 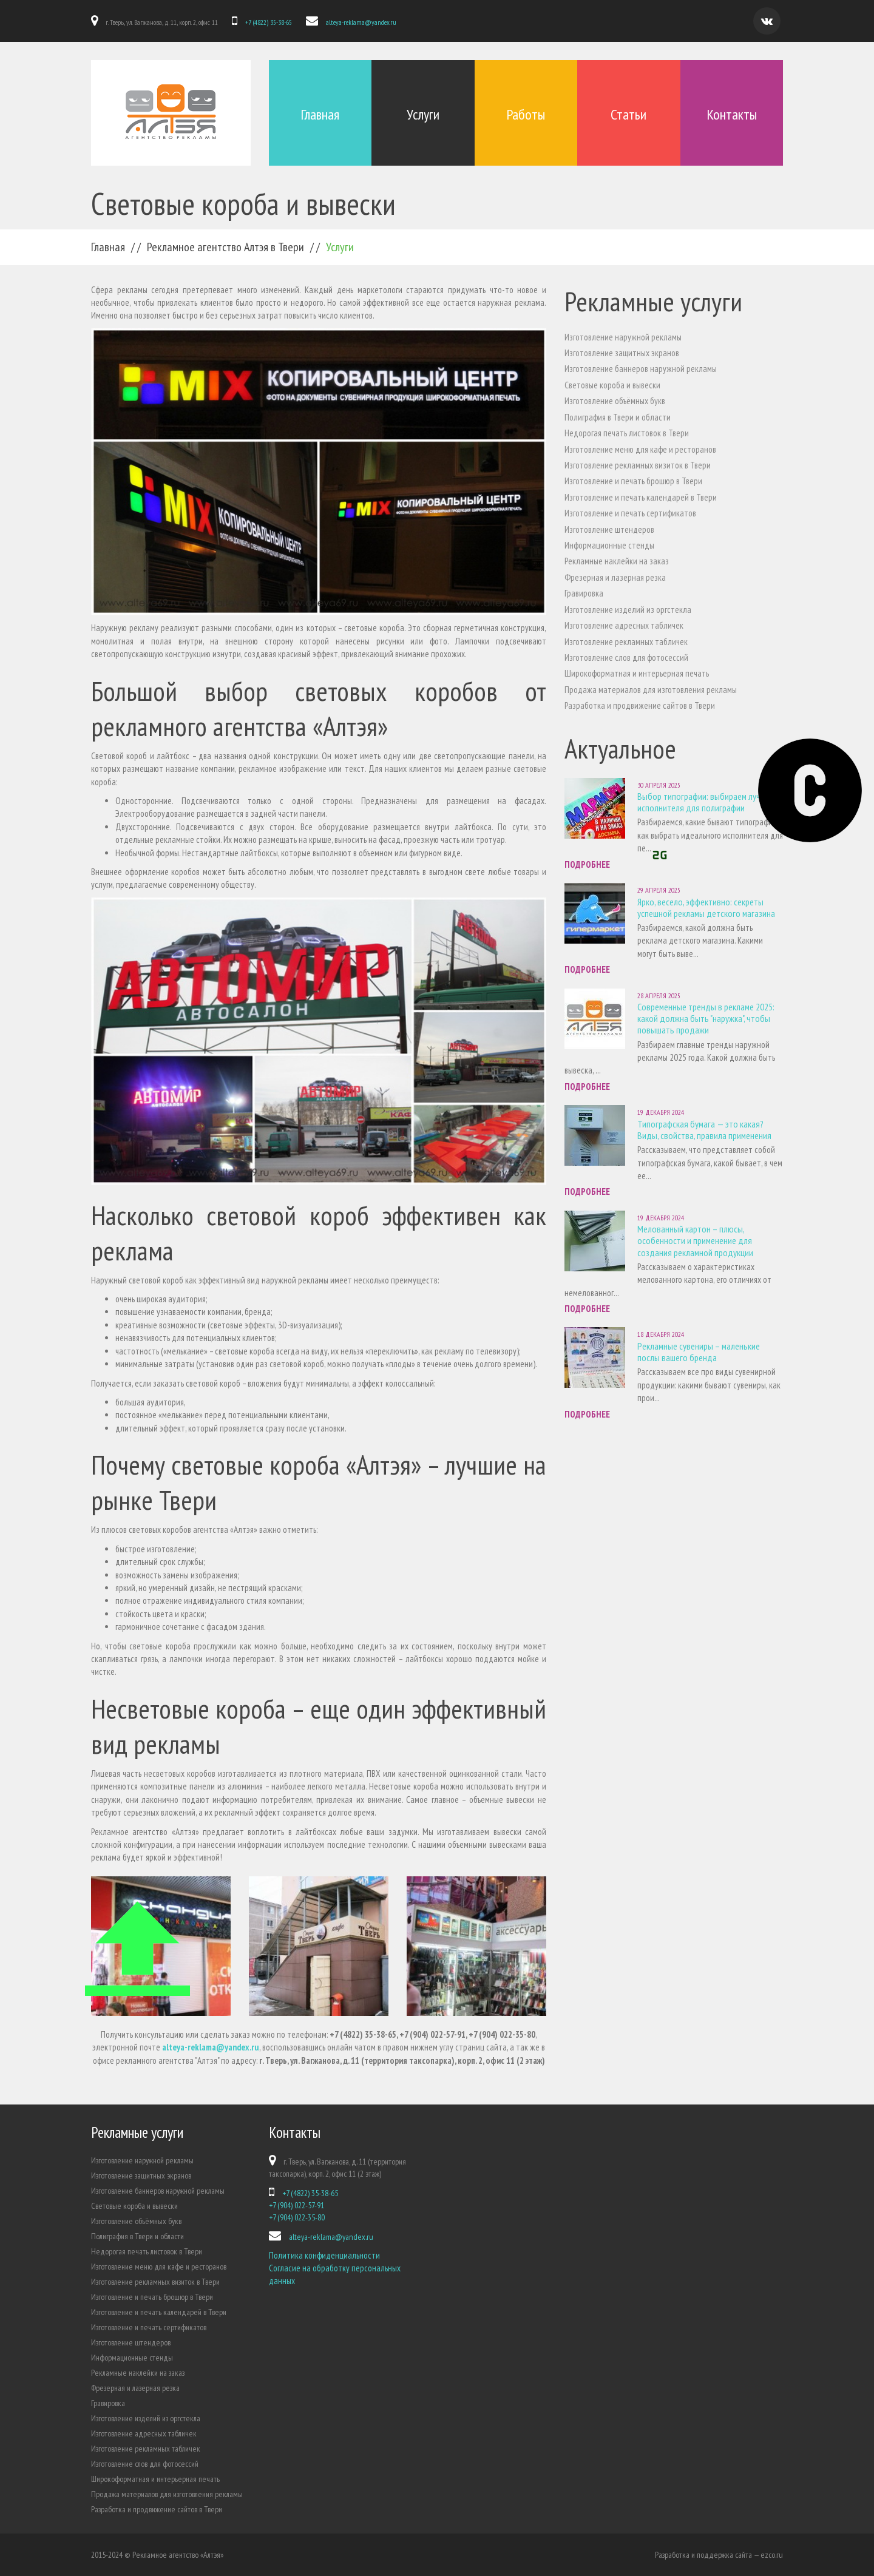 What do you see at coordinates (137, 1943) in the screenshot?
I see `upload a file or document` at bounding box center [137, 1943].